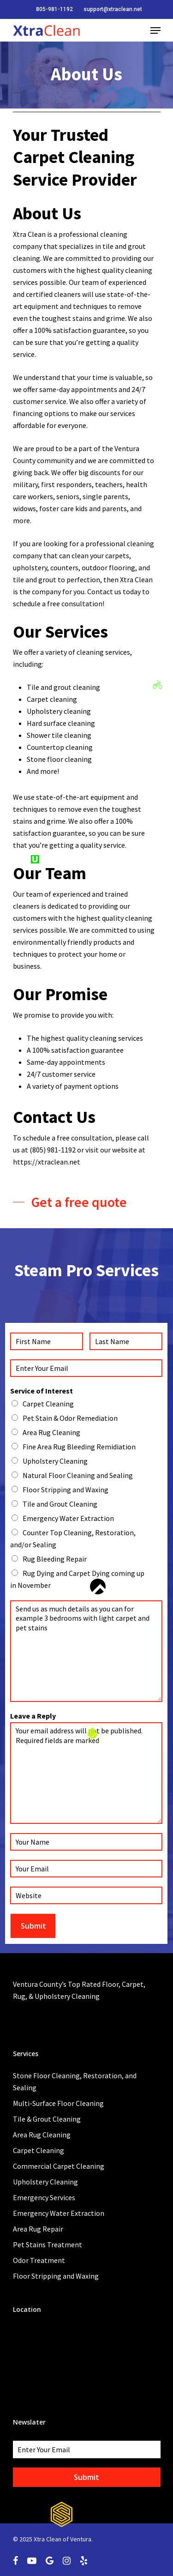 This screenshot has width=173, height=2576. Describe the element at coordinates (98, 1587) in the screenshot. I see `Rocky Linux logo` at that location.